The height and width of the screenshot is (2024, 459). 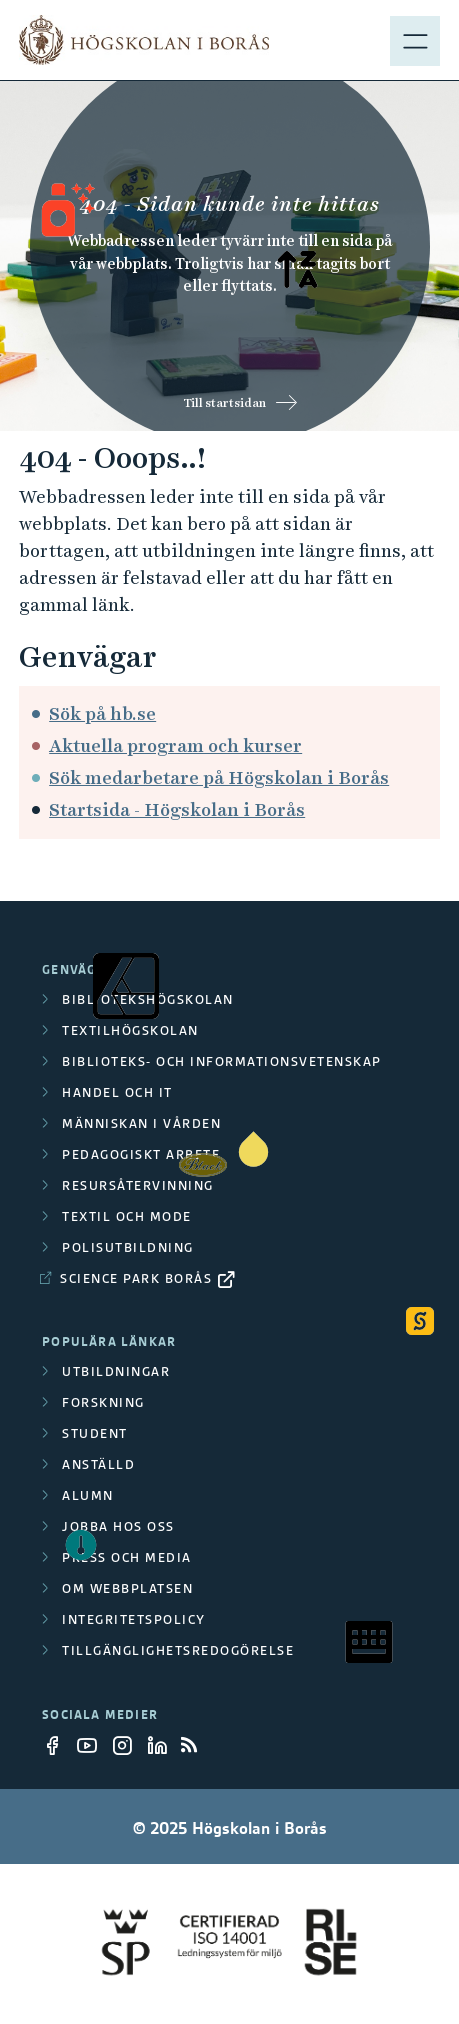 I want to click on black brand logo, so click(x=203, y=1165).